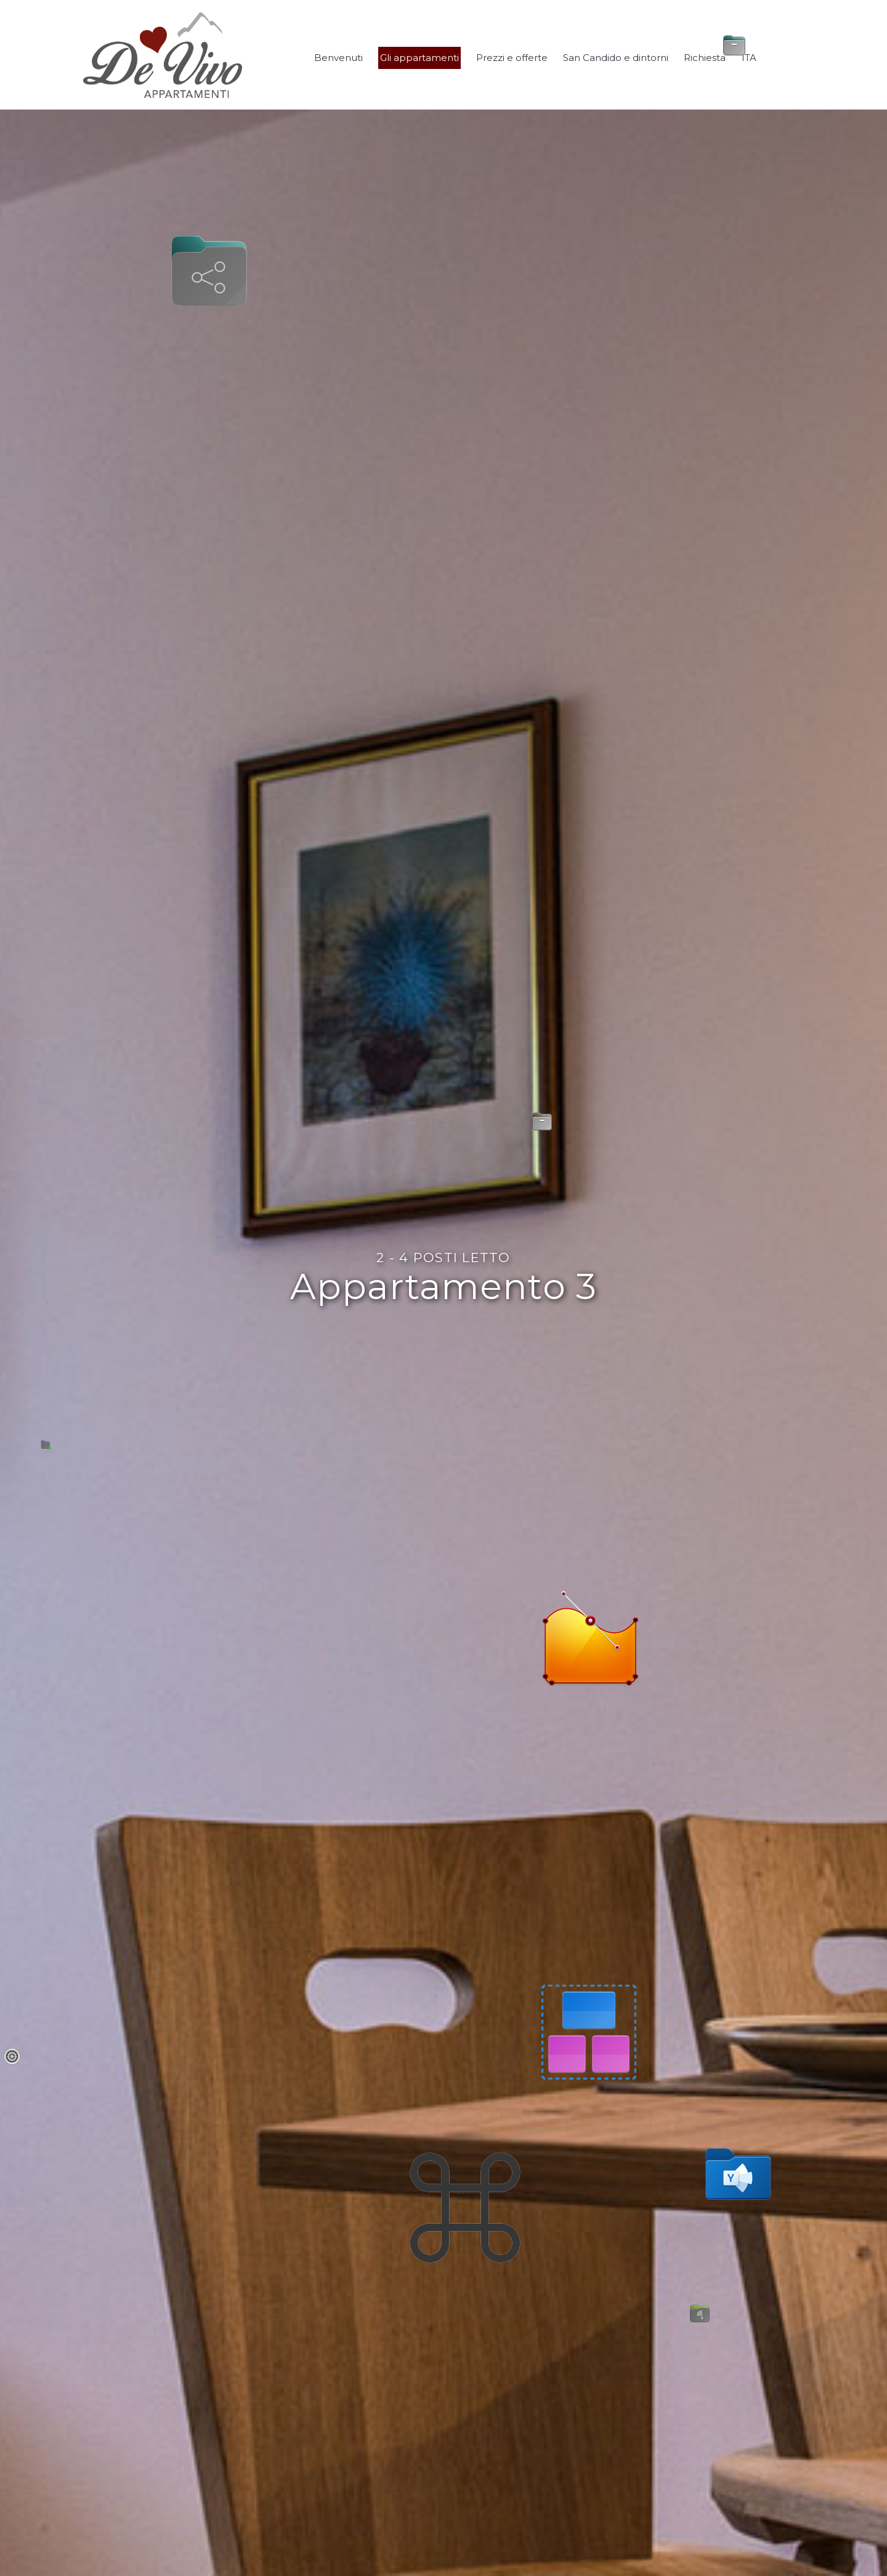 This screenshot has height=2576, width=887. Describe the element at coordinates (590, 1638) in the screenshot. I see `access media library or asset collection` at that location.